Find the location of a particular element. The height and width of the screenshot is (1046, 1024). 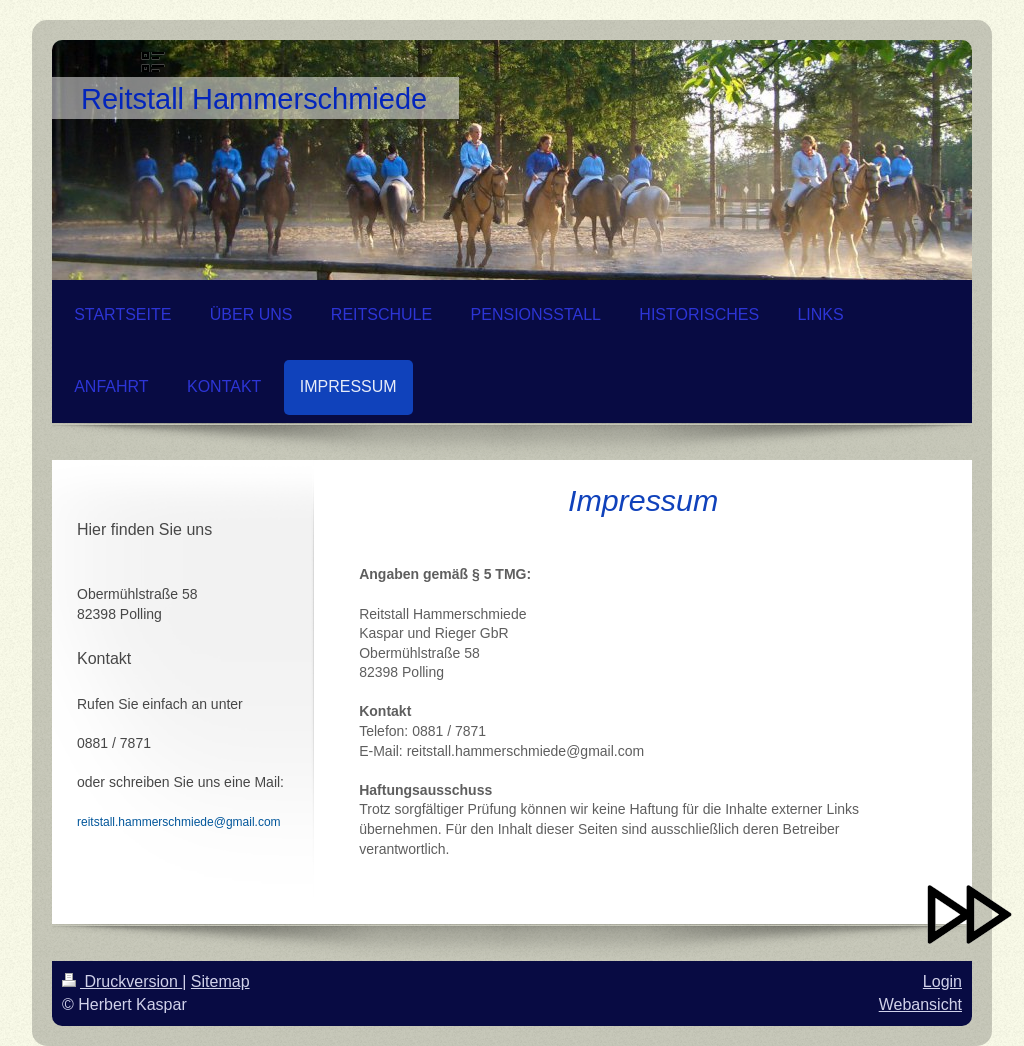

view completed tasks in a checklist is located at coordinates (153, 62).